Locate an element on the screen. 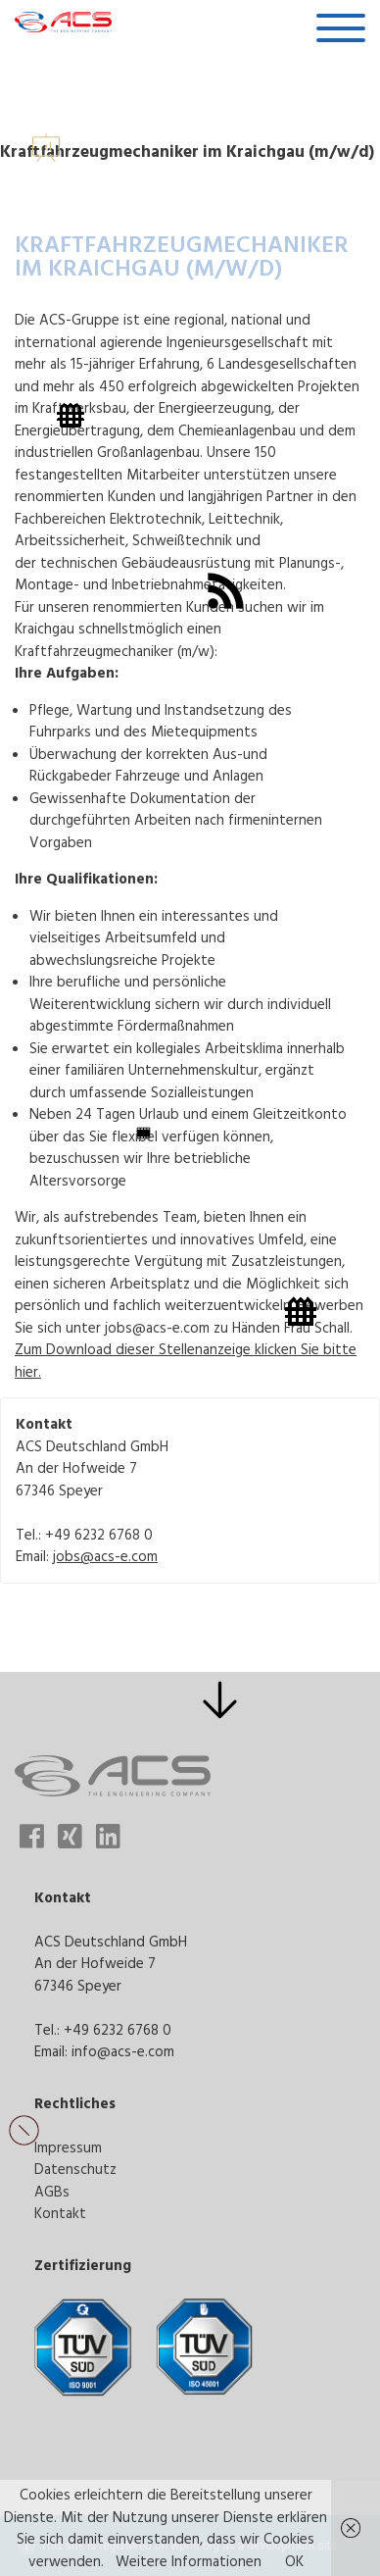 The height and width of the screenshot is (2576, 380). view presentation with chart data is located at coordinates (46, 148).